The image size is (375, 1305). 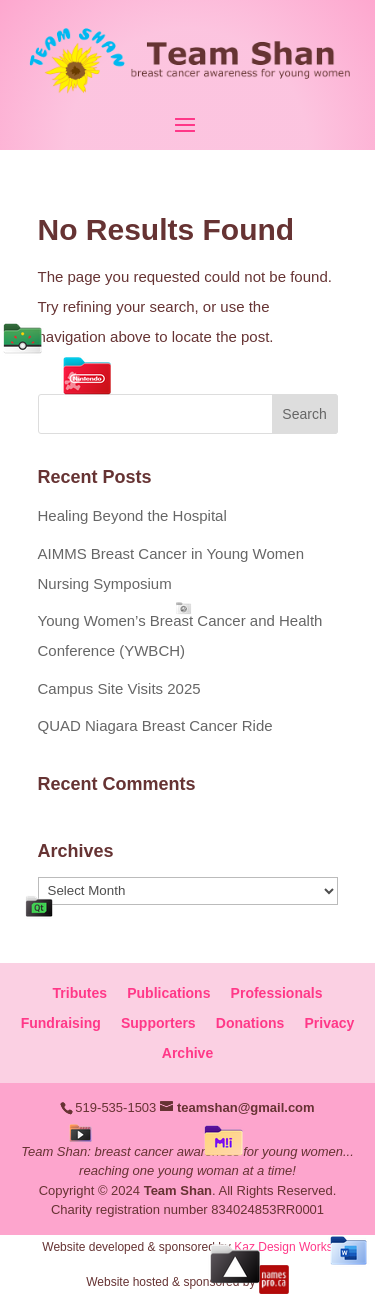 I want to click on folder containing Qt framework project files, so click(x=39, y=907).